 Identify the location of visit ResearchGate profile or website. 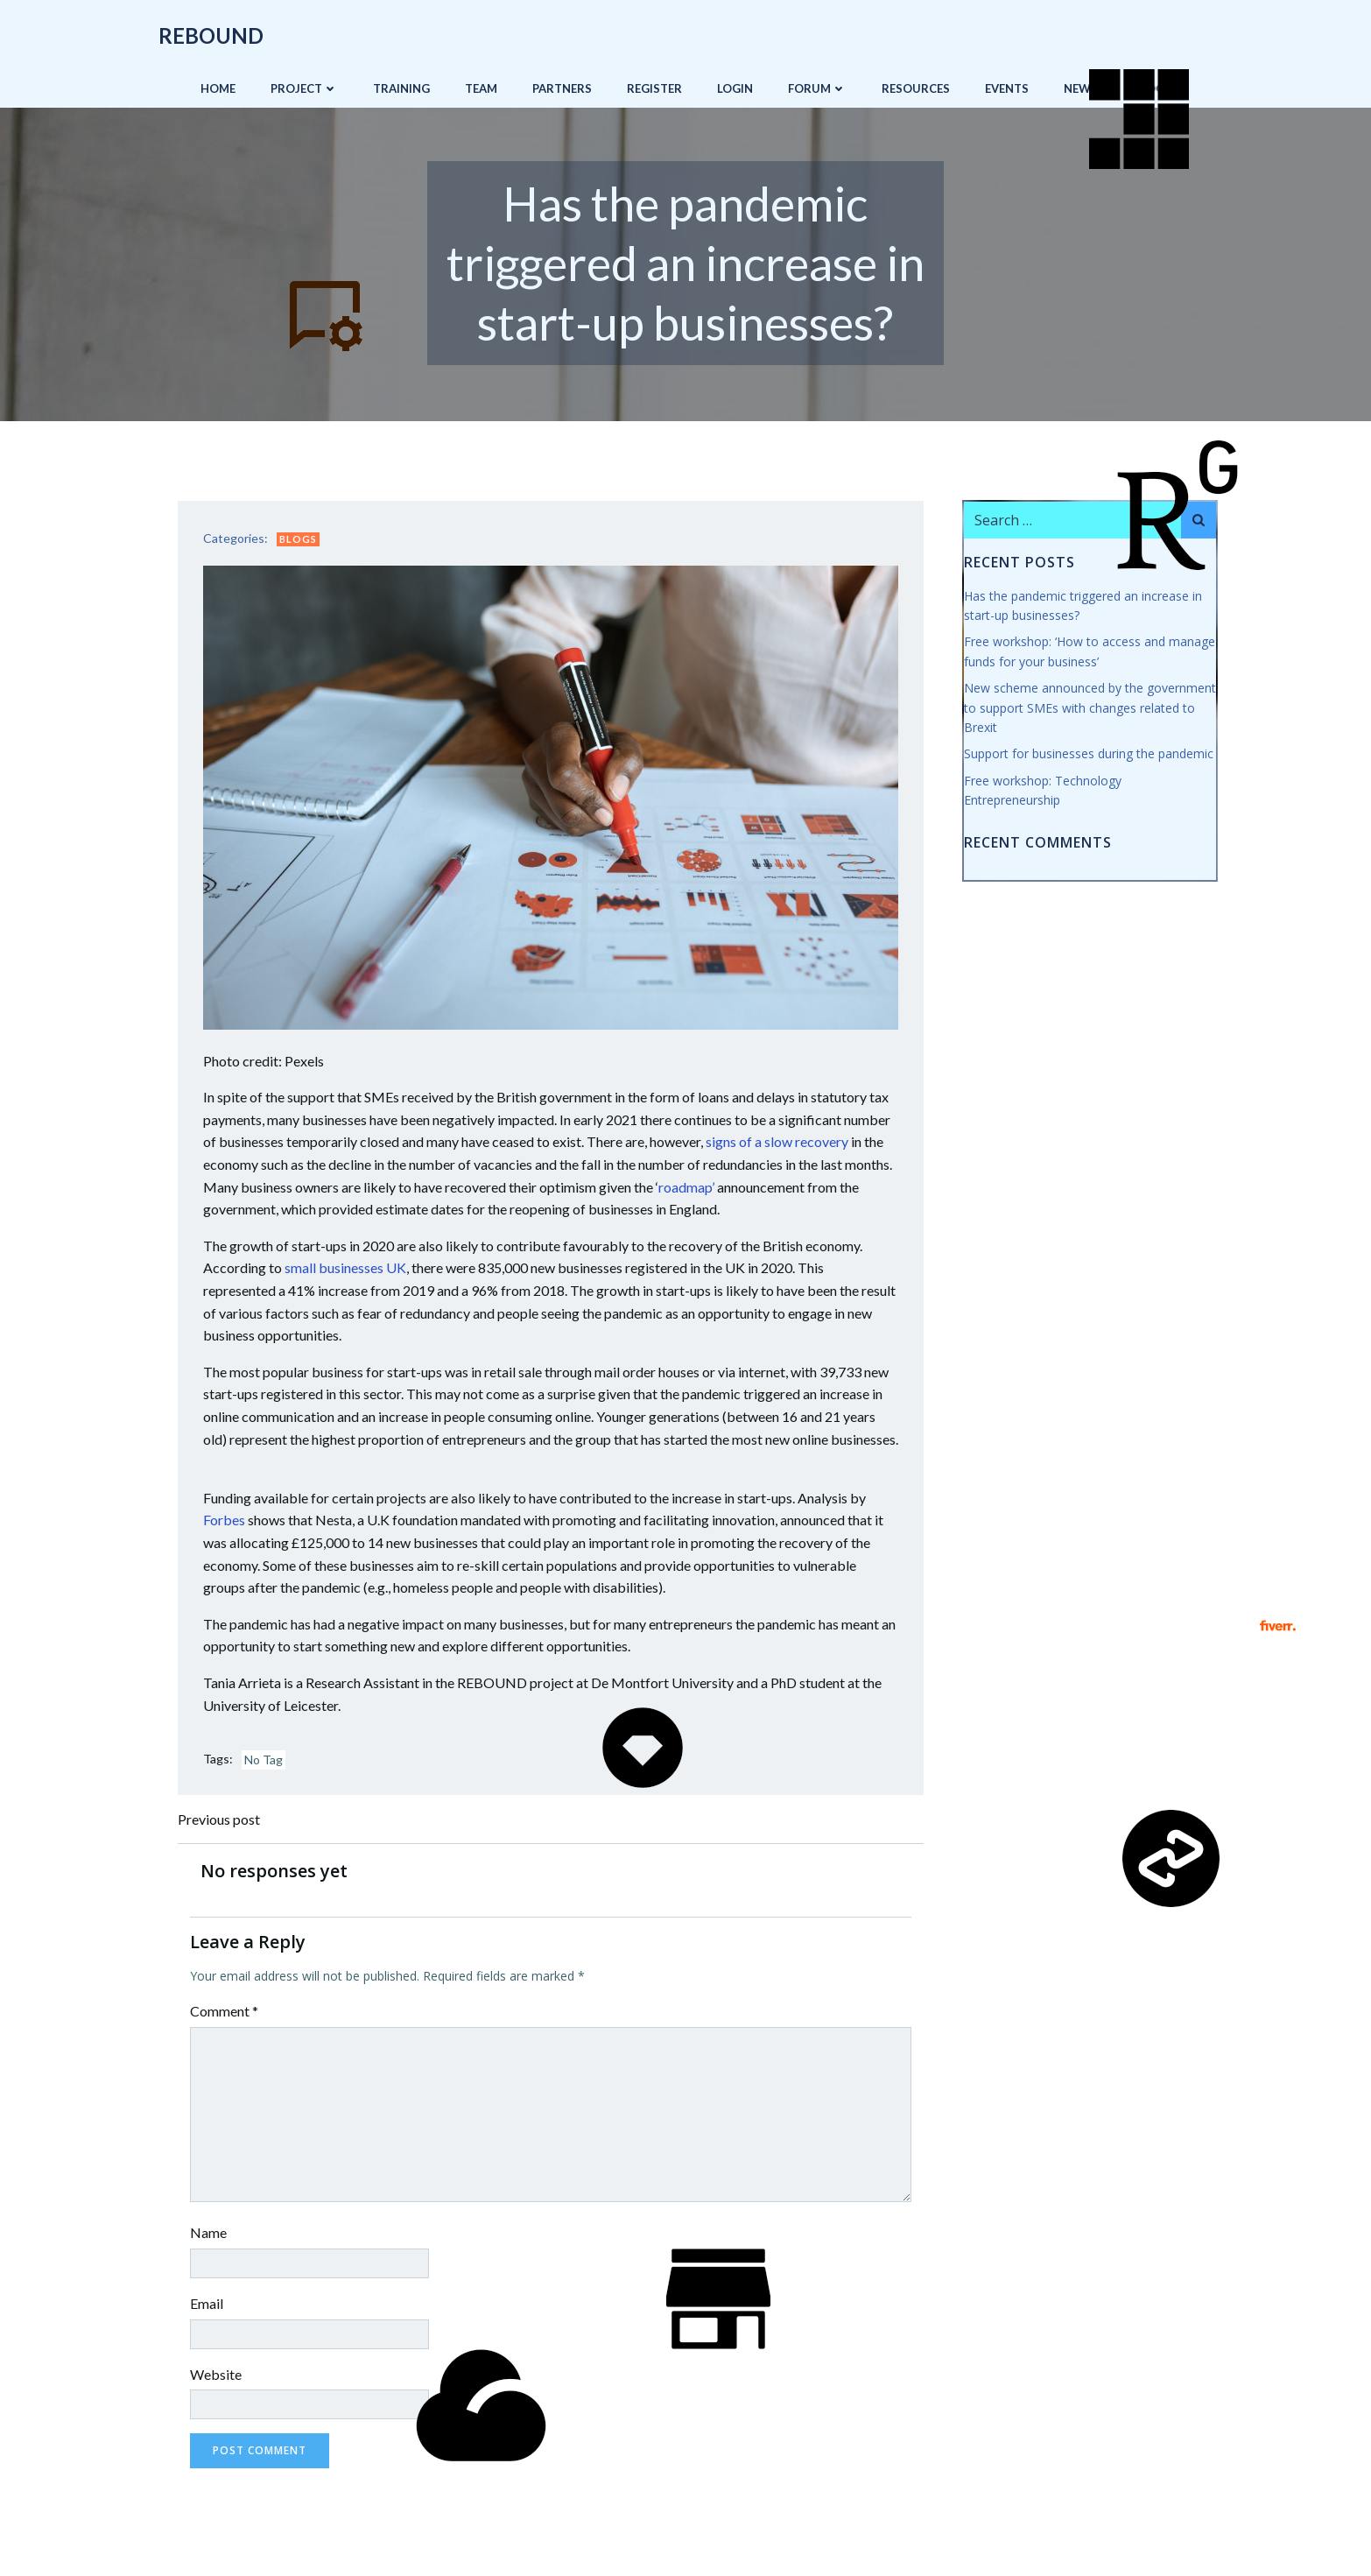
(1178, 505).